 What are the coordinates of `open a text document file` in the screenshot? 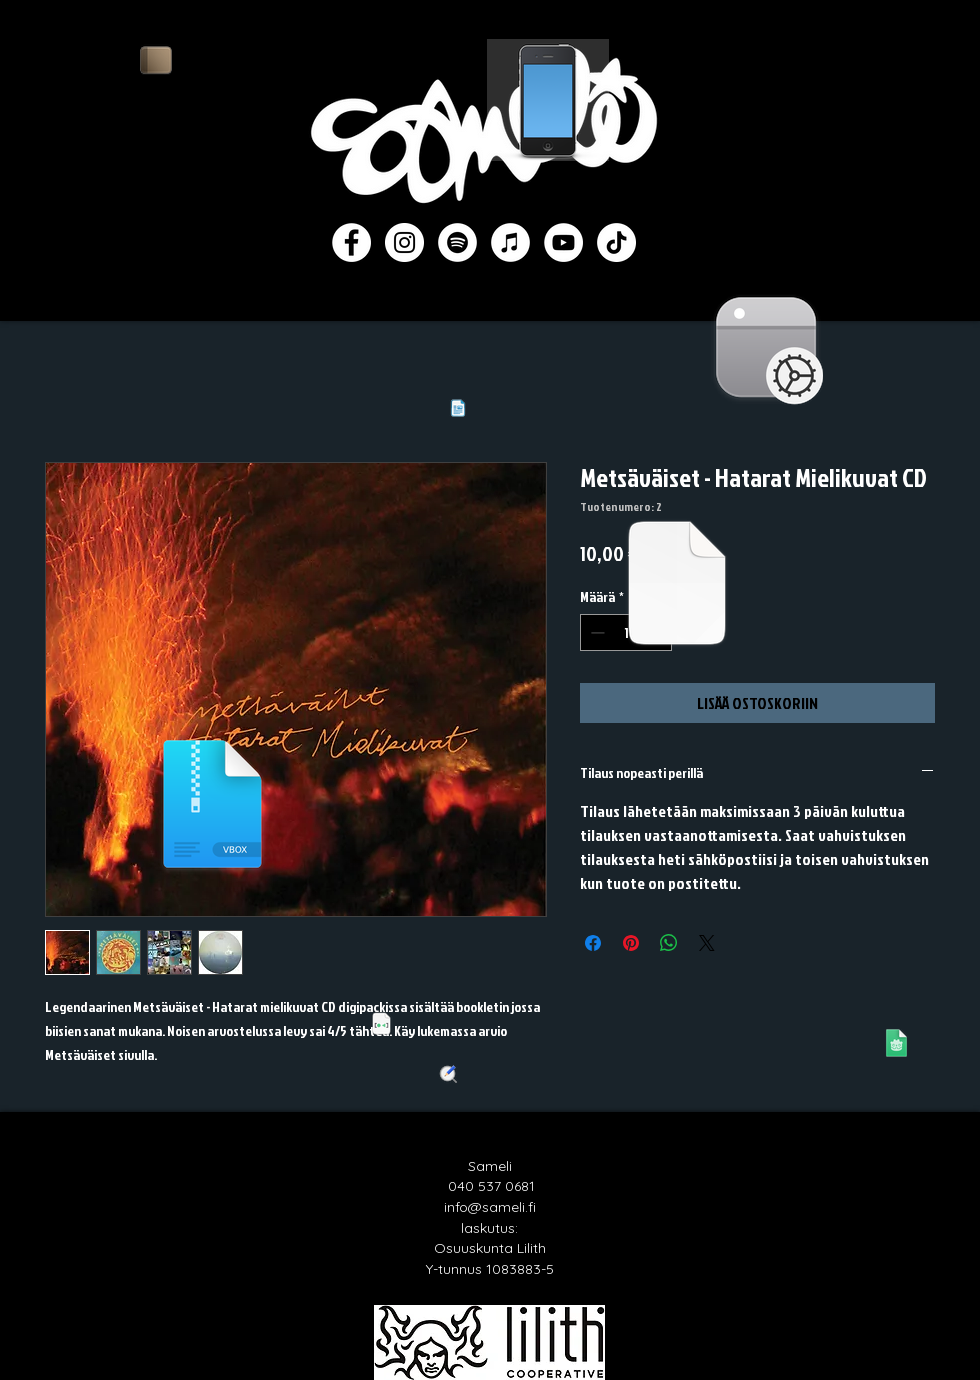 It's located at (458, 408).